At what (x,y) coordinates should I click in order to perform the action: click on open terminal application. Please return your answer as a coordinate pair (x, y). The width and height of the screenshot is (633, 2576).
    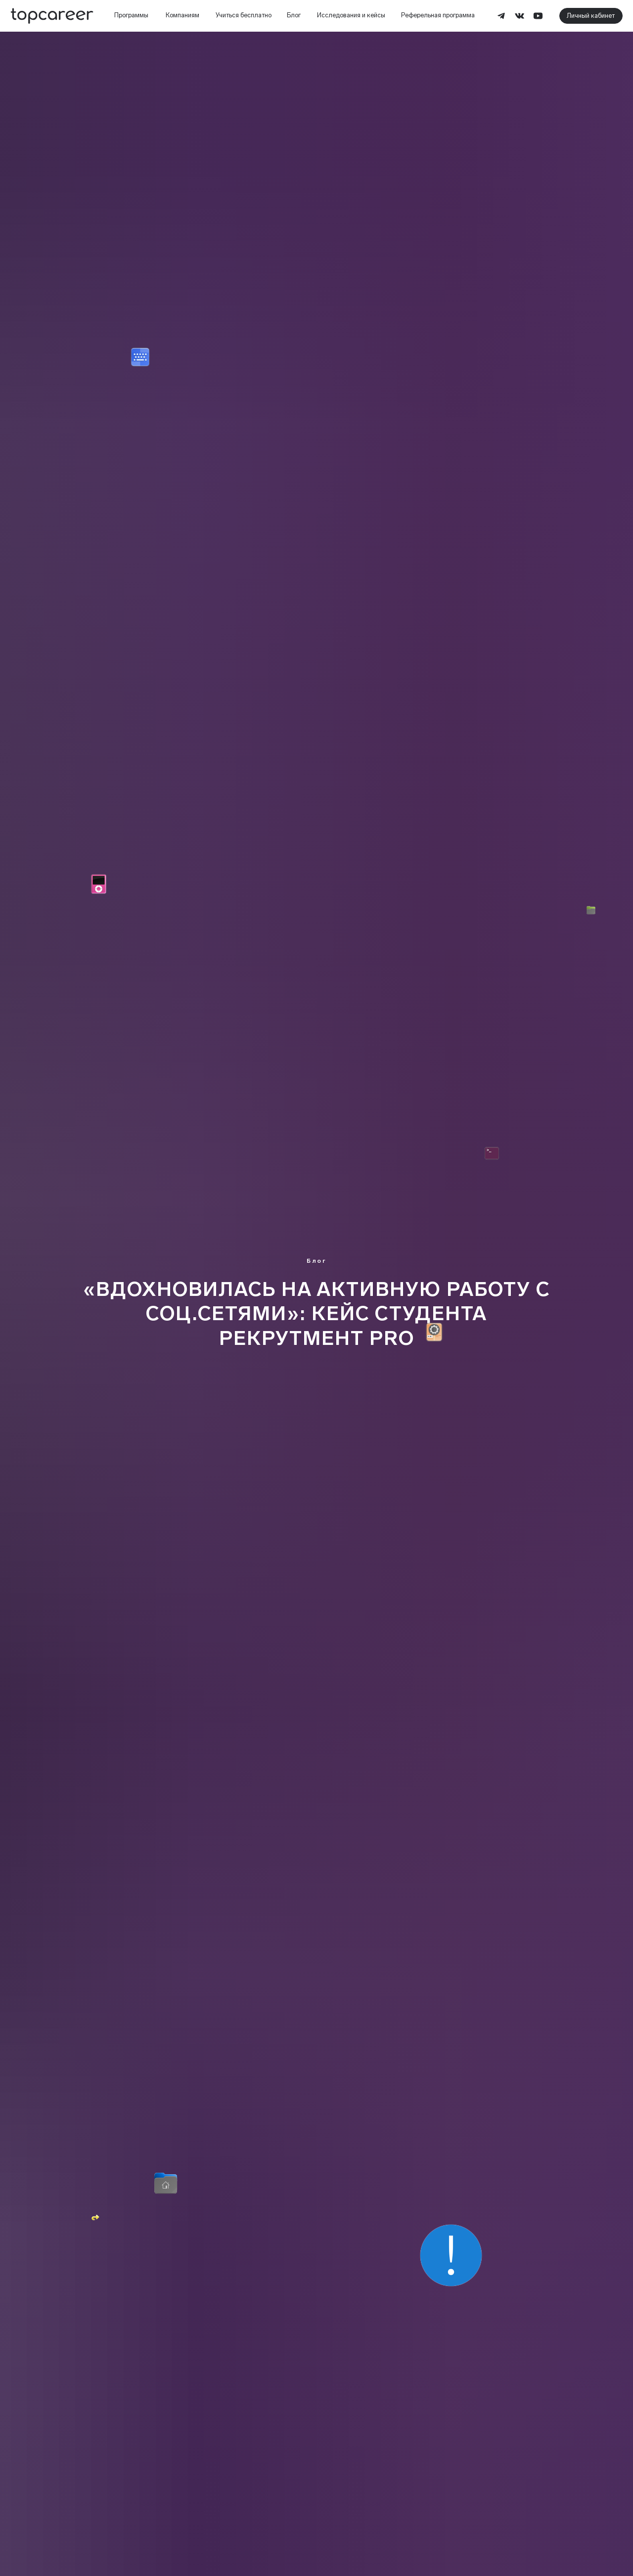
    Looking at the image, I should click on (492, 1153).